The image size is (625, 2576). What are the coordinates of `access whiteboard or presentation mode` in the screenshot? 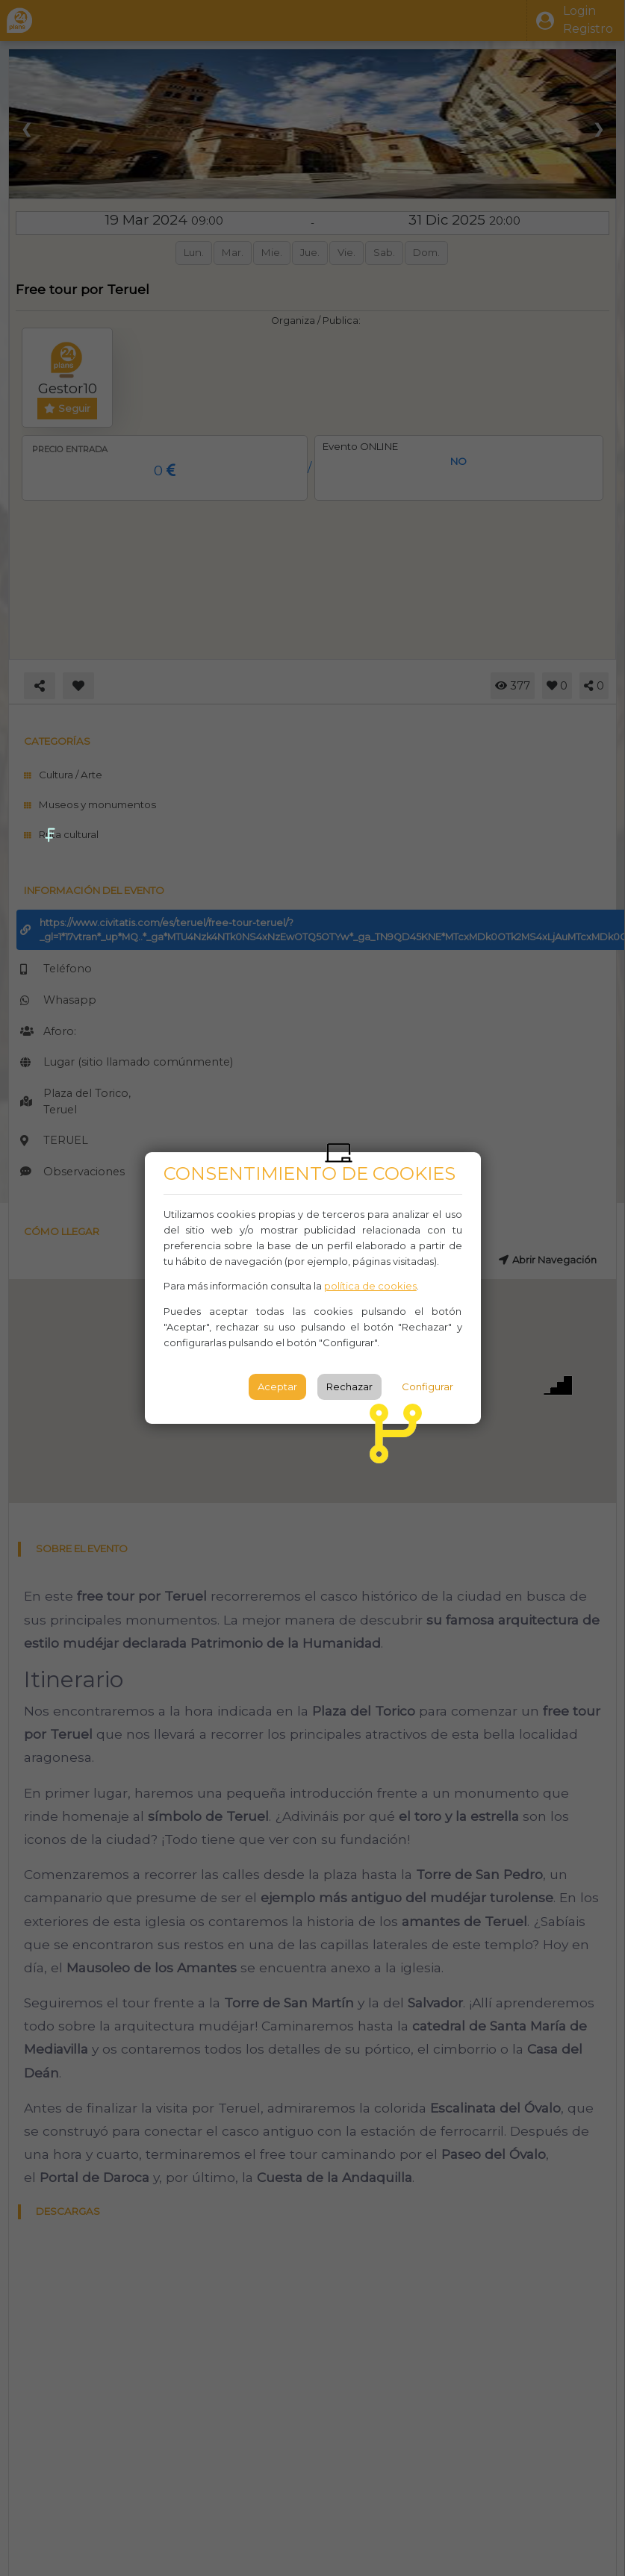 It's located at (338, 1153).